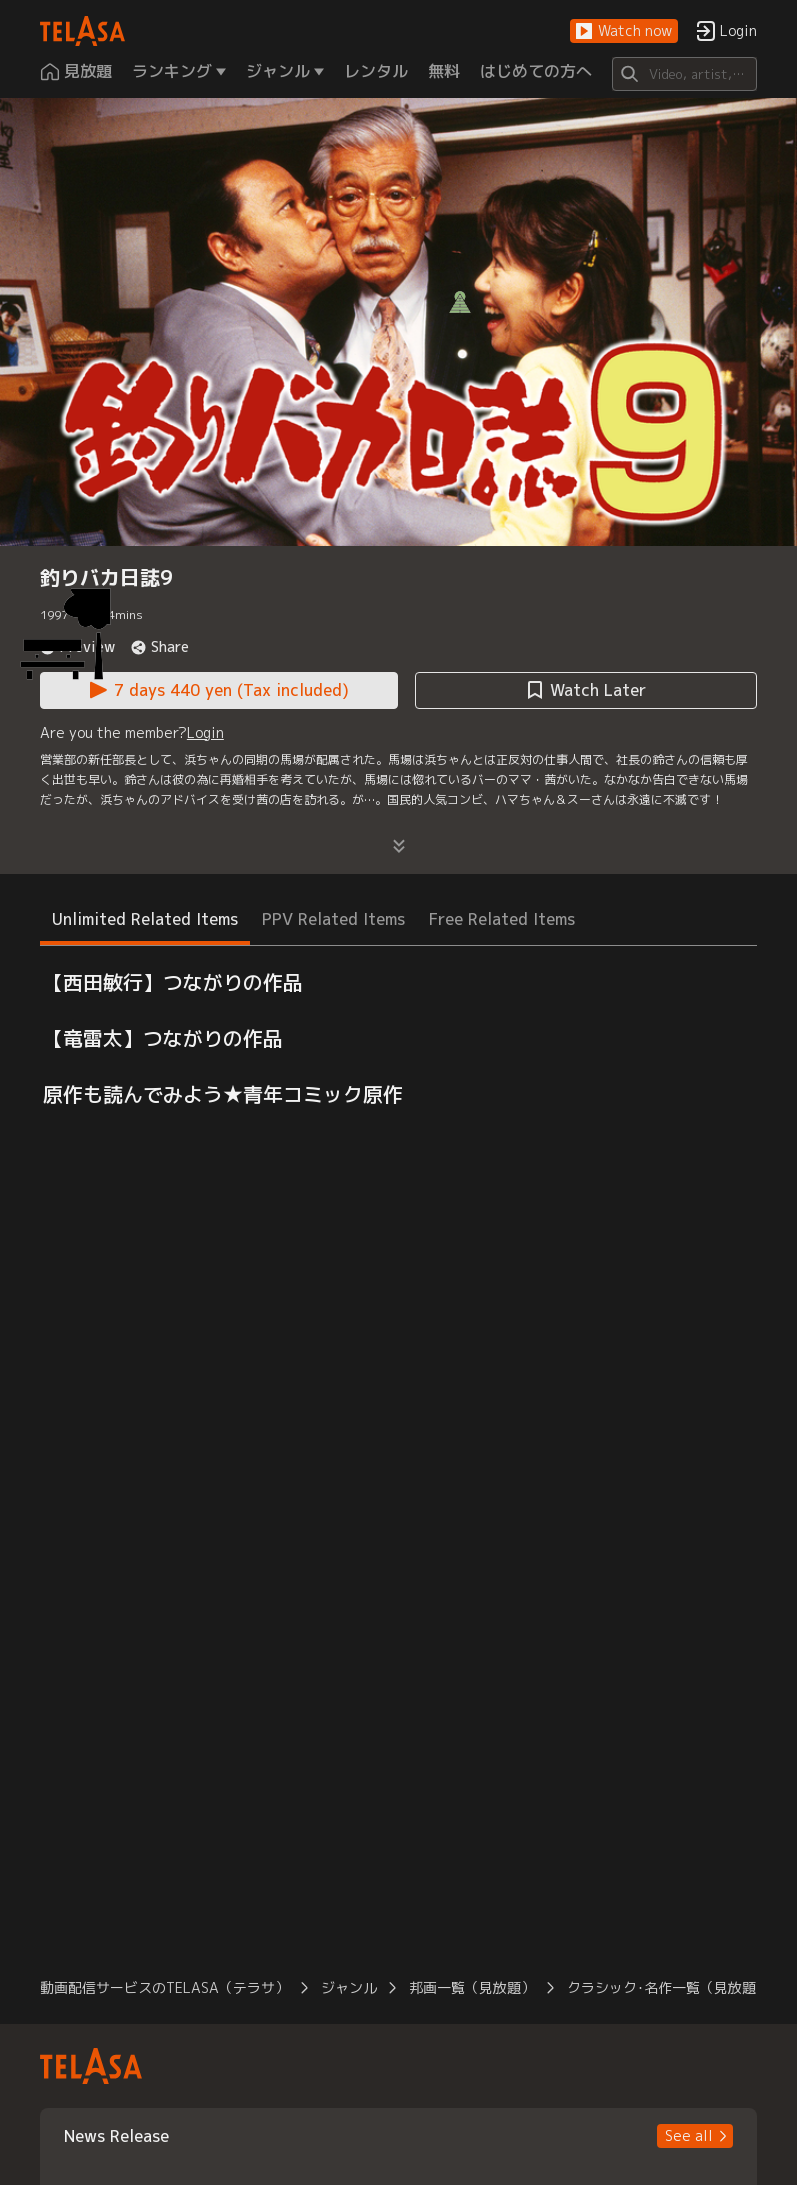 The image size is (797, 2185). What do you see at coordinates (460, 302) in the screenshot?
I see `view historical landmarks or monuments` at bounding box center [460, 302].